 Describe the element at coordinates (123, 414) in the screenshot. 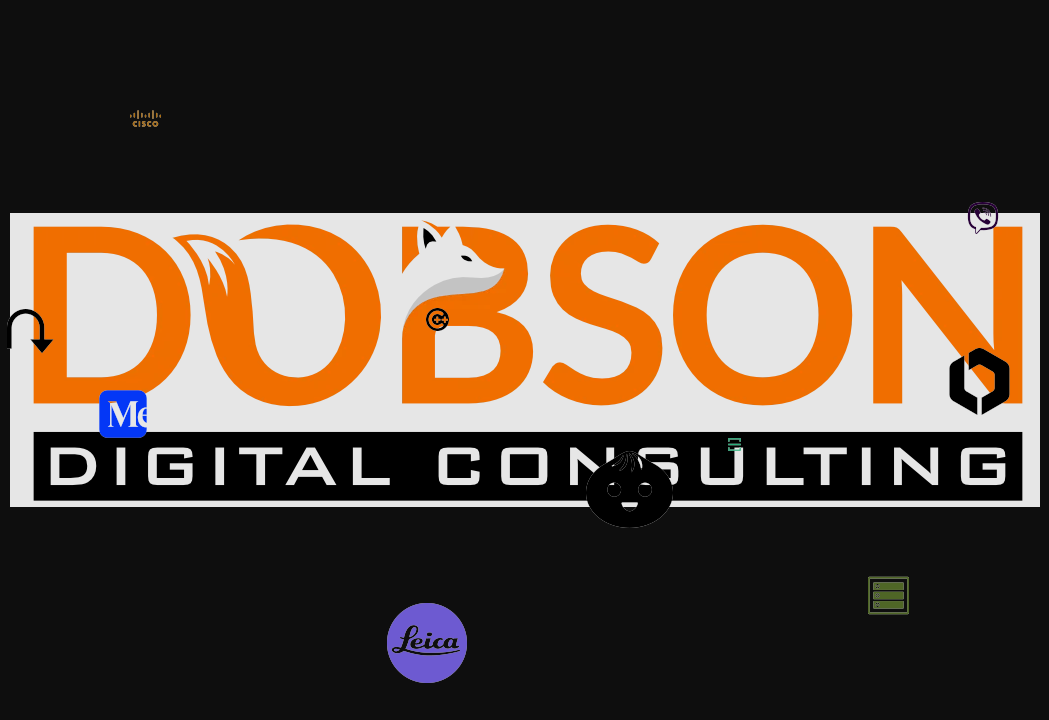

I see `open Medium app or website` at that location.